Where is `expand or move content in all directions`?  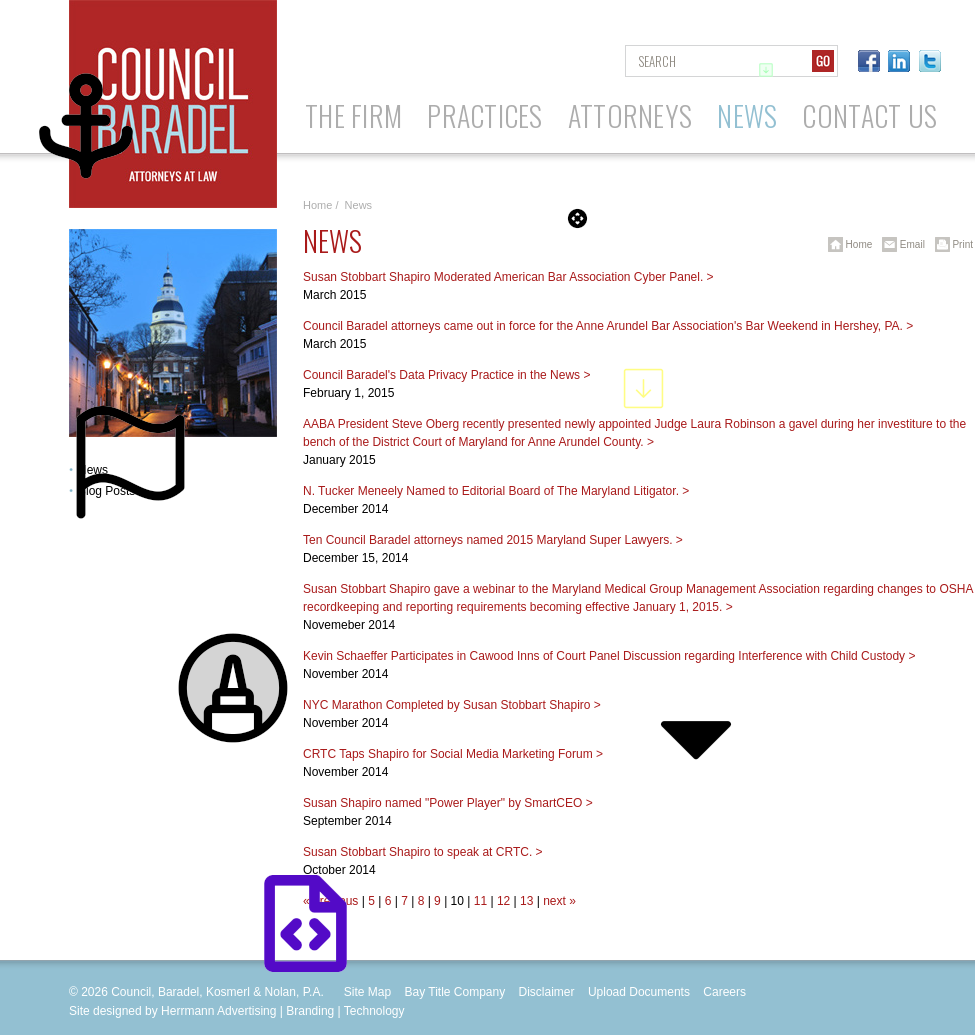 expand or move content in all directions is located at coordinates (577, 218).